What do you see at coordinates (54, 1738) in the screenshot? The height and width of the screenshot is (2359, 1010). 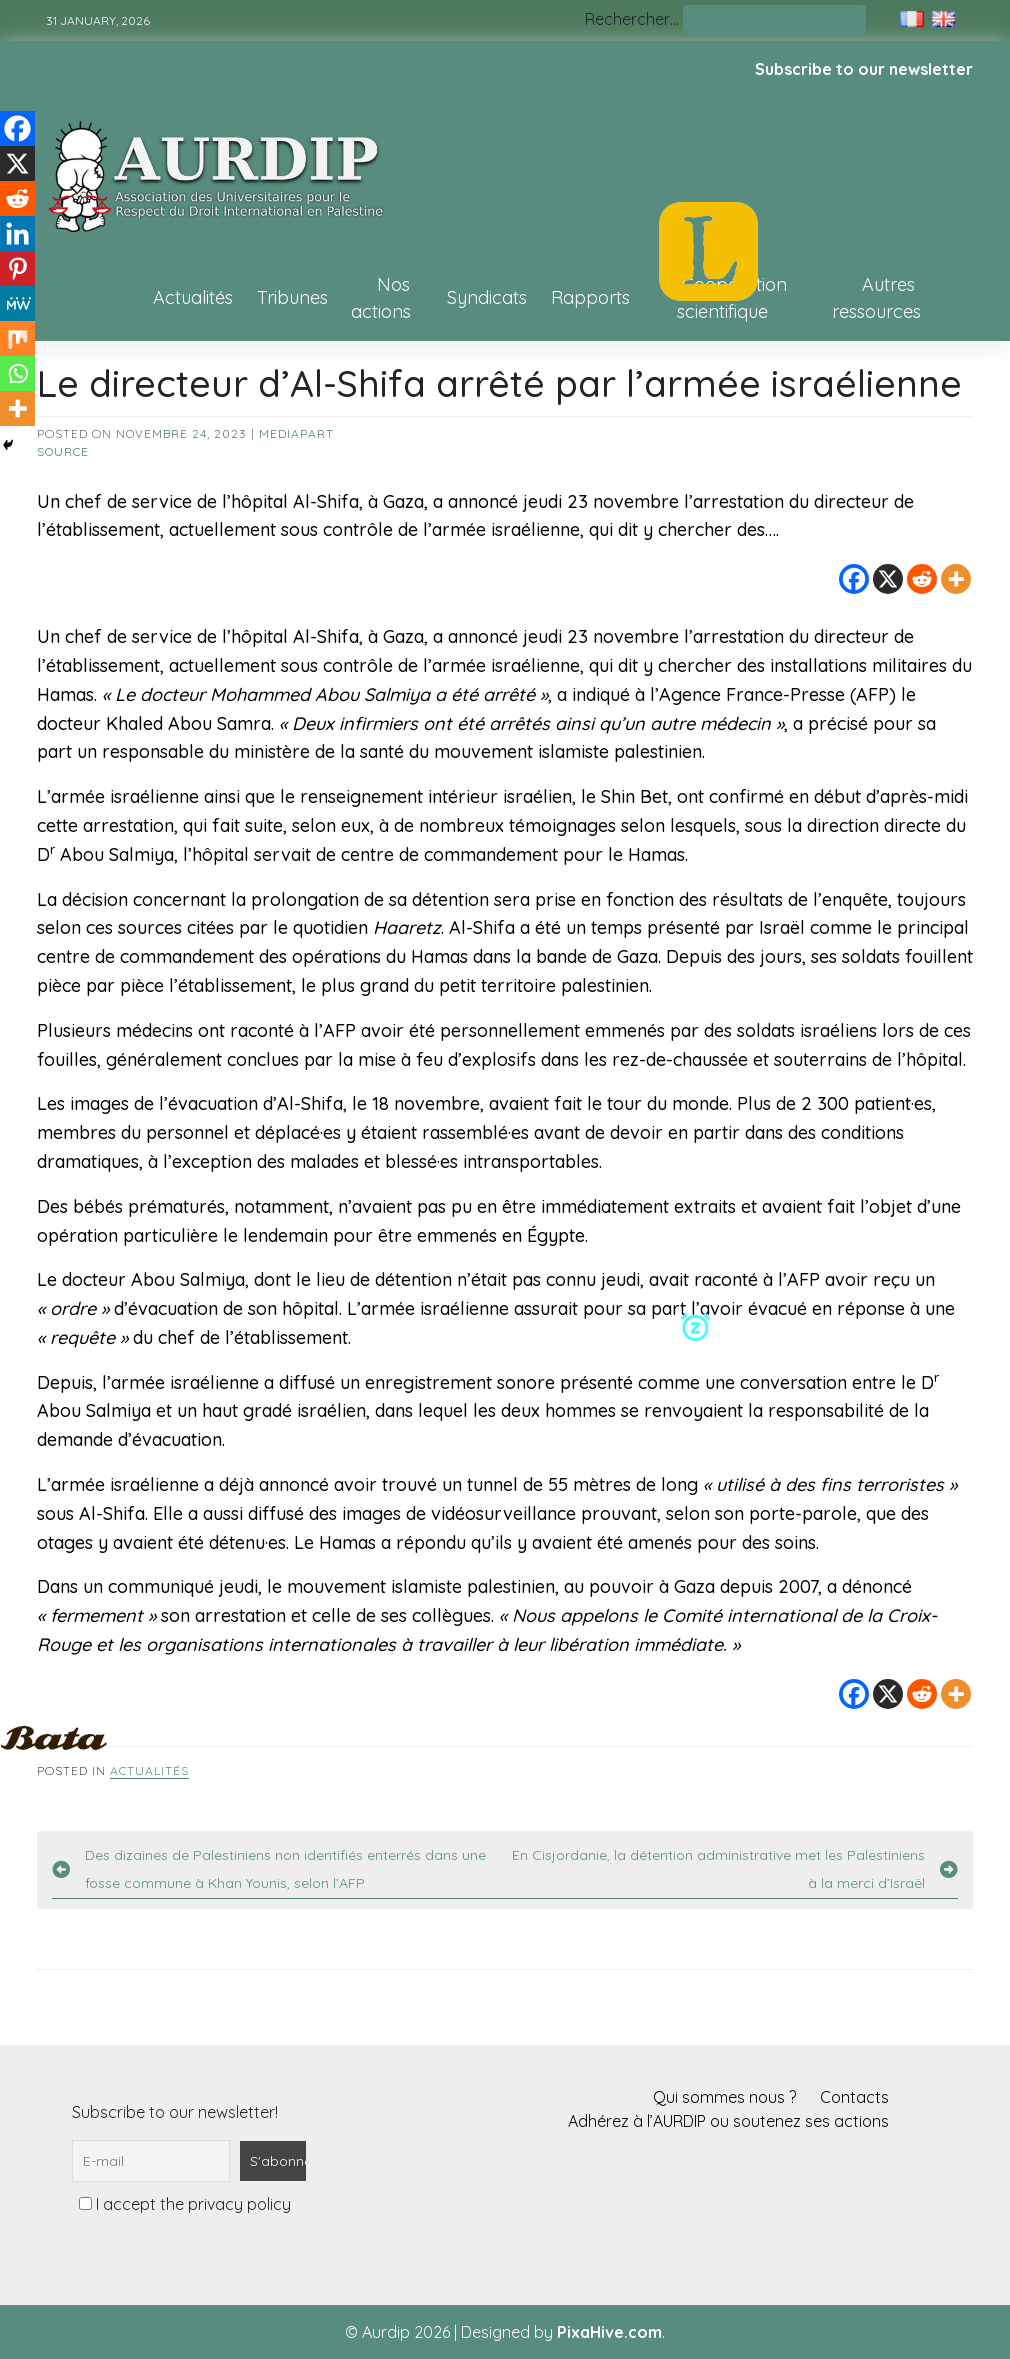 I see `visit the Bata footwear website` at bounding box center [54, 1738].